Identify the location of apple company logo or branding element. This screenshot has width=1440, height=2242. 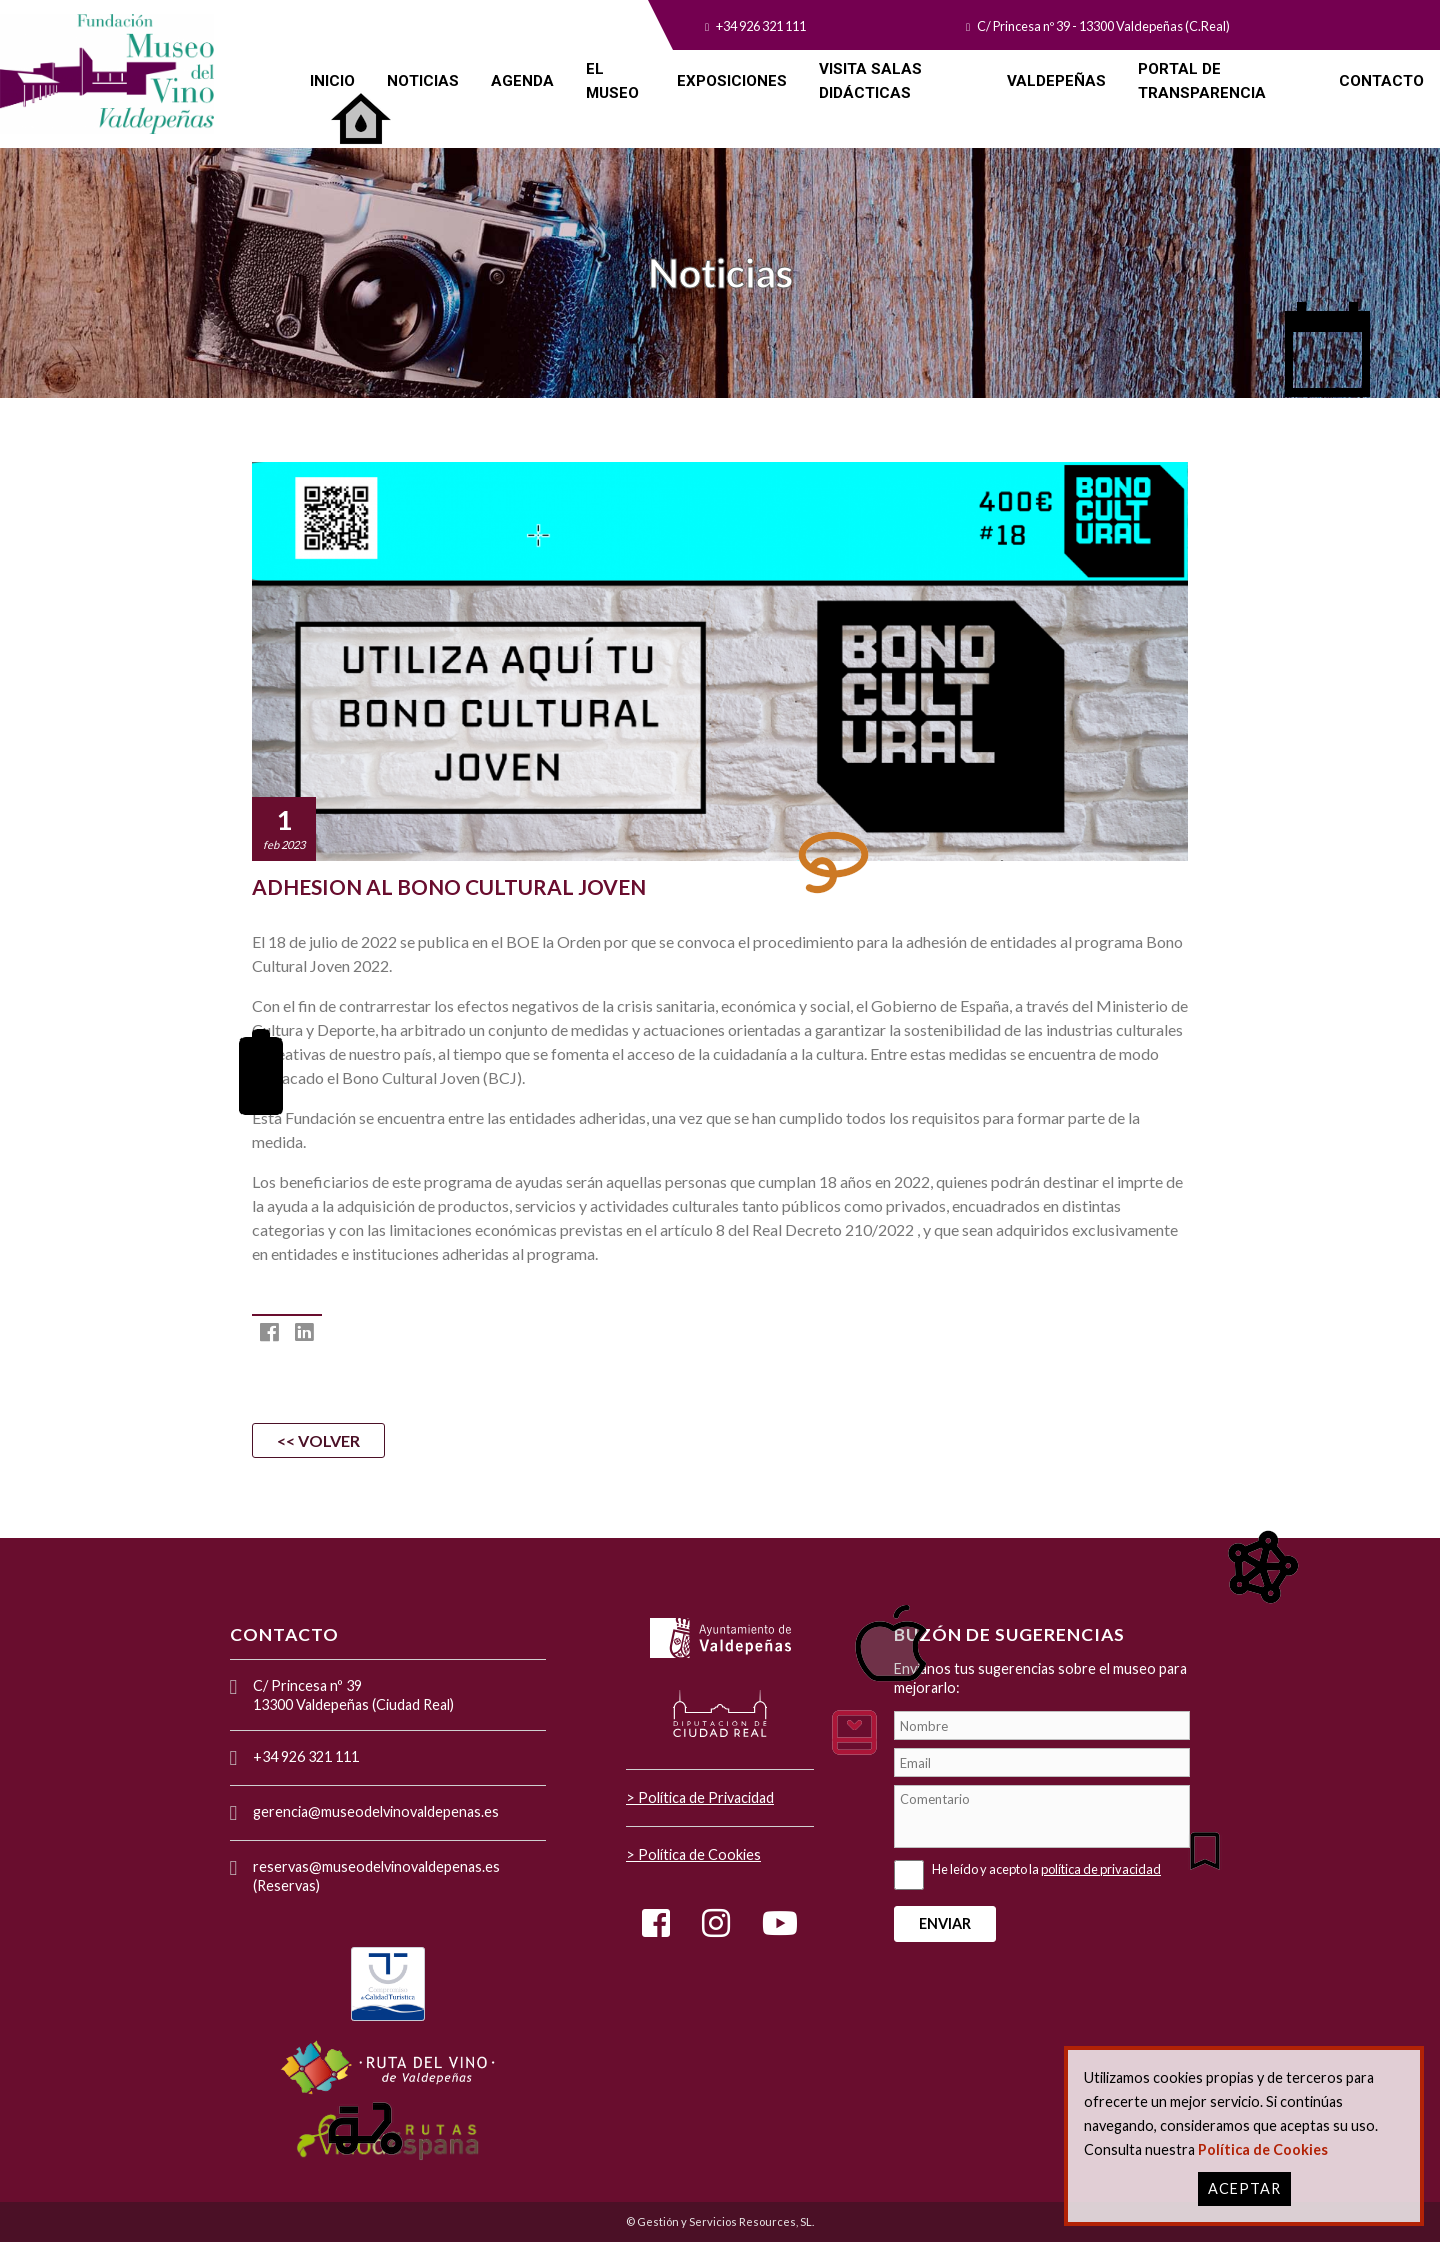
(893, 1648).